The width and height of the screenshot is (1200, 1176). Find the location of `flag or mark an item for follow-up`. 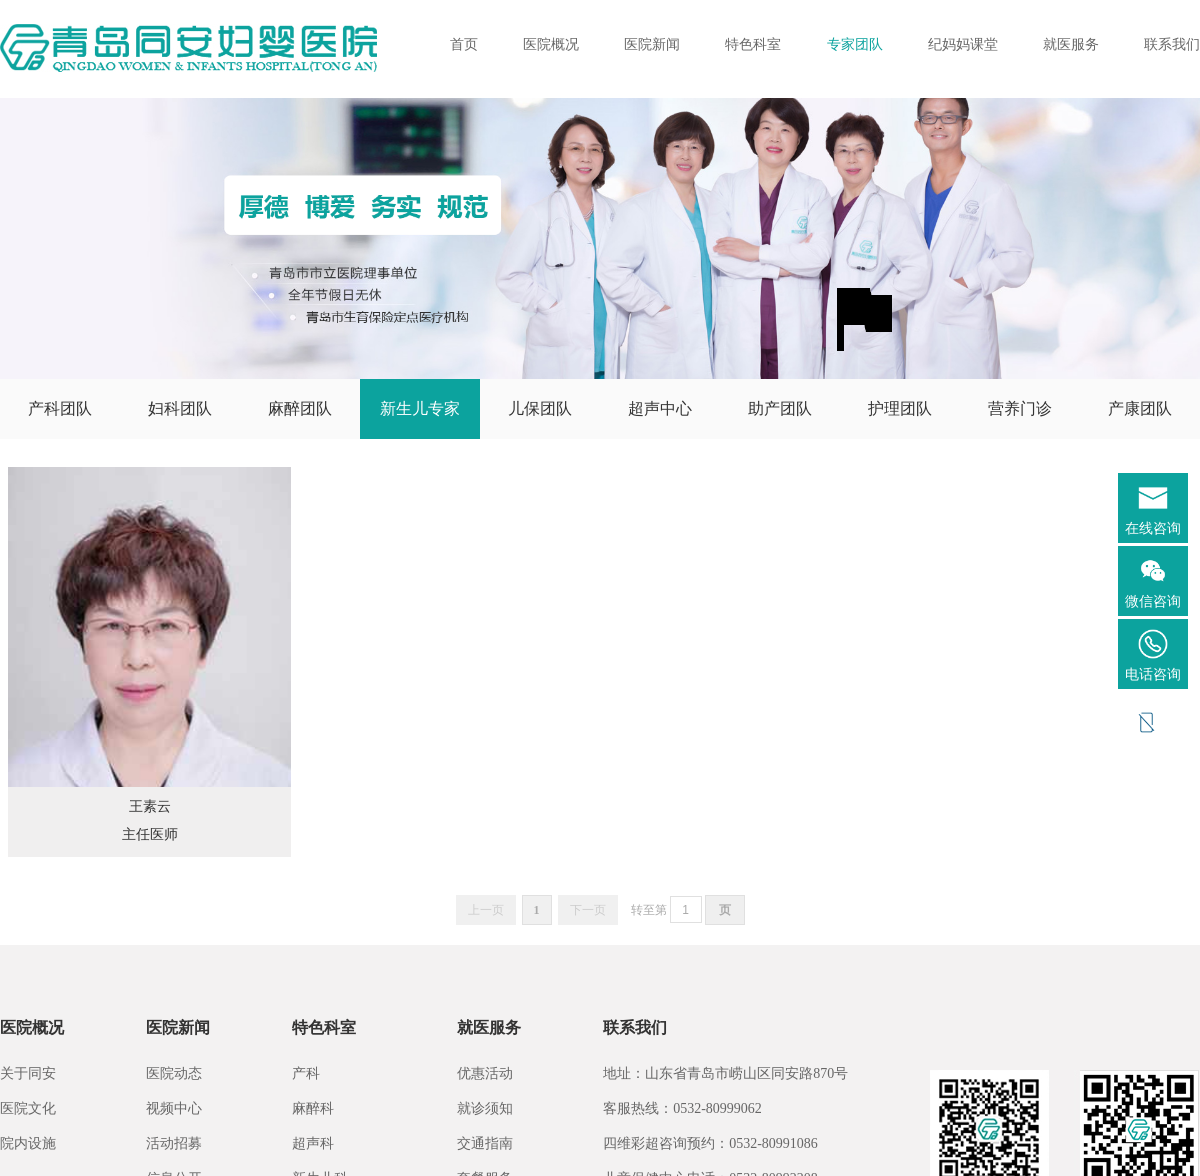

flag or mark an item for follow-up is located at coordinates (862, 317).